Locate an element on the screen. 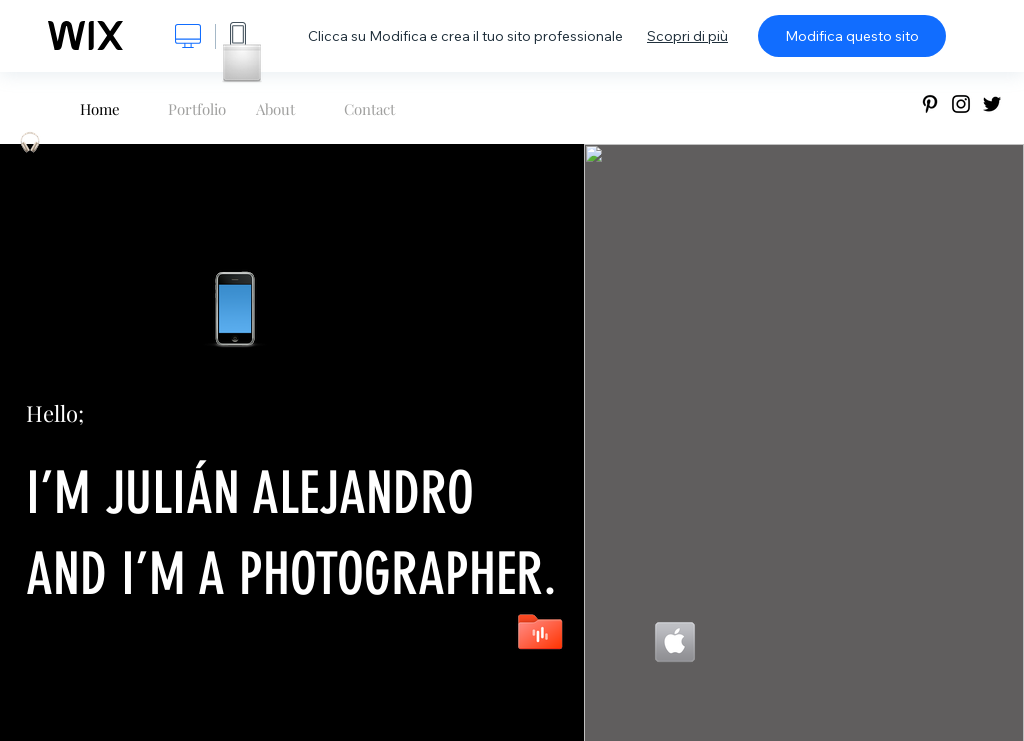 This screenshot has width=1024, height=741. open Wondershare EdrawInfo project files is located at coordinates (540, 633).